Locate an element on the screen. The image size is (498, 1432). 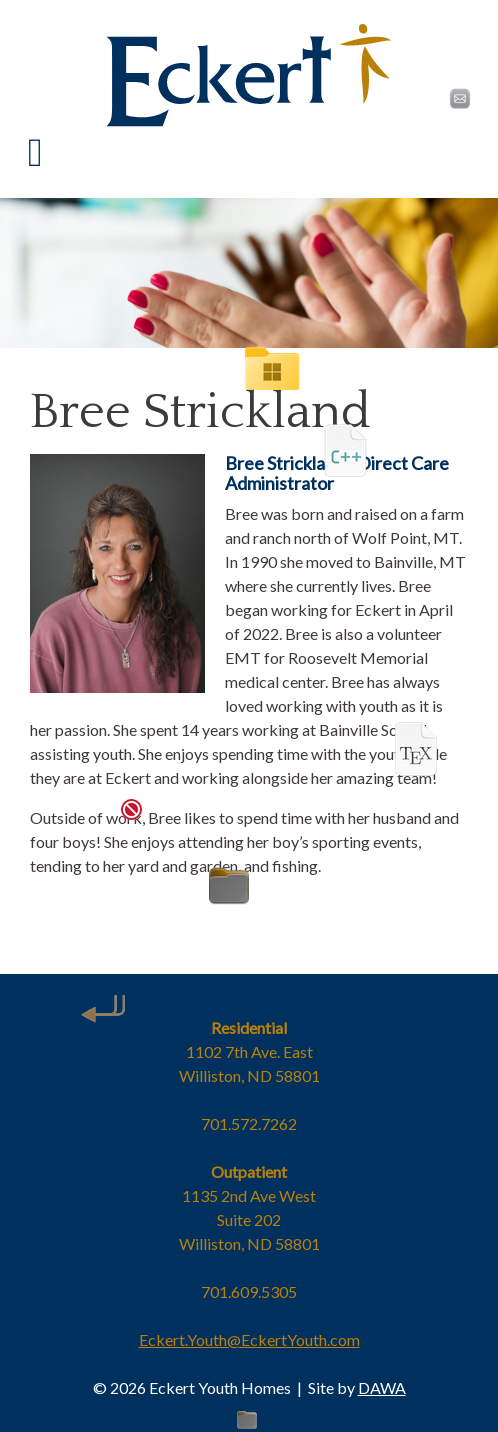
access mail app settings is located at coordinates (460, 99).